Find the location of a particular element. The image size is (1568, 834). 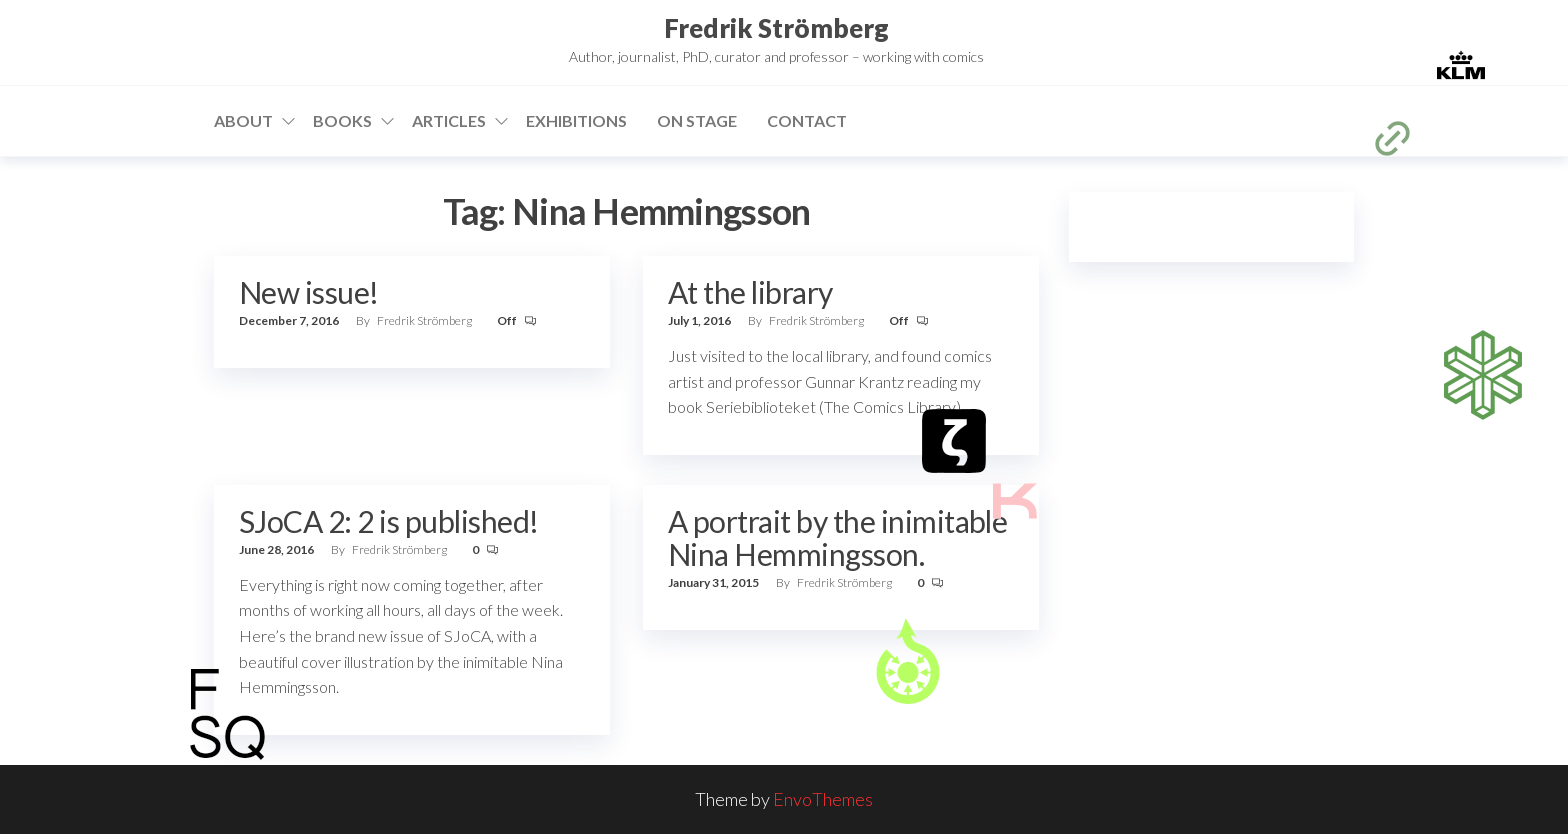

visit KLM airline website or app is located at coordinates (1461, 65).